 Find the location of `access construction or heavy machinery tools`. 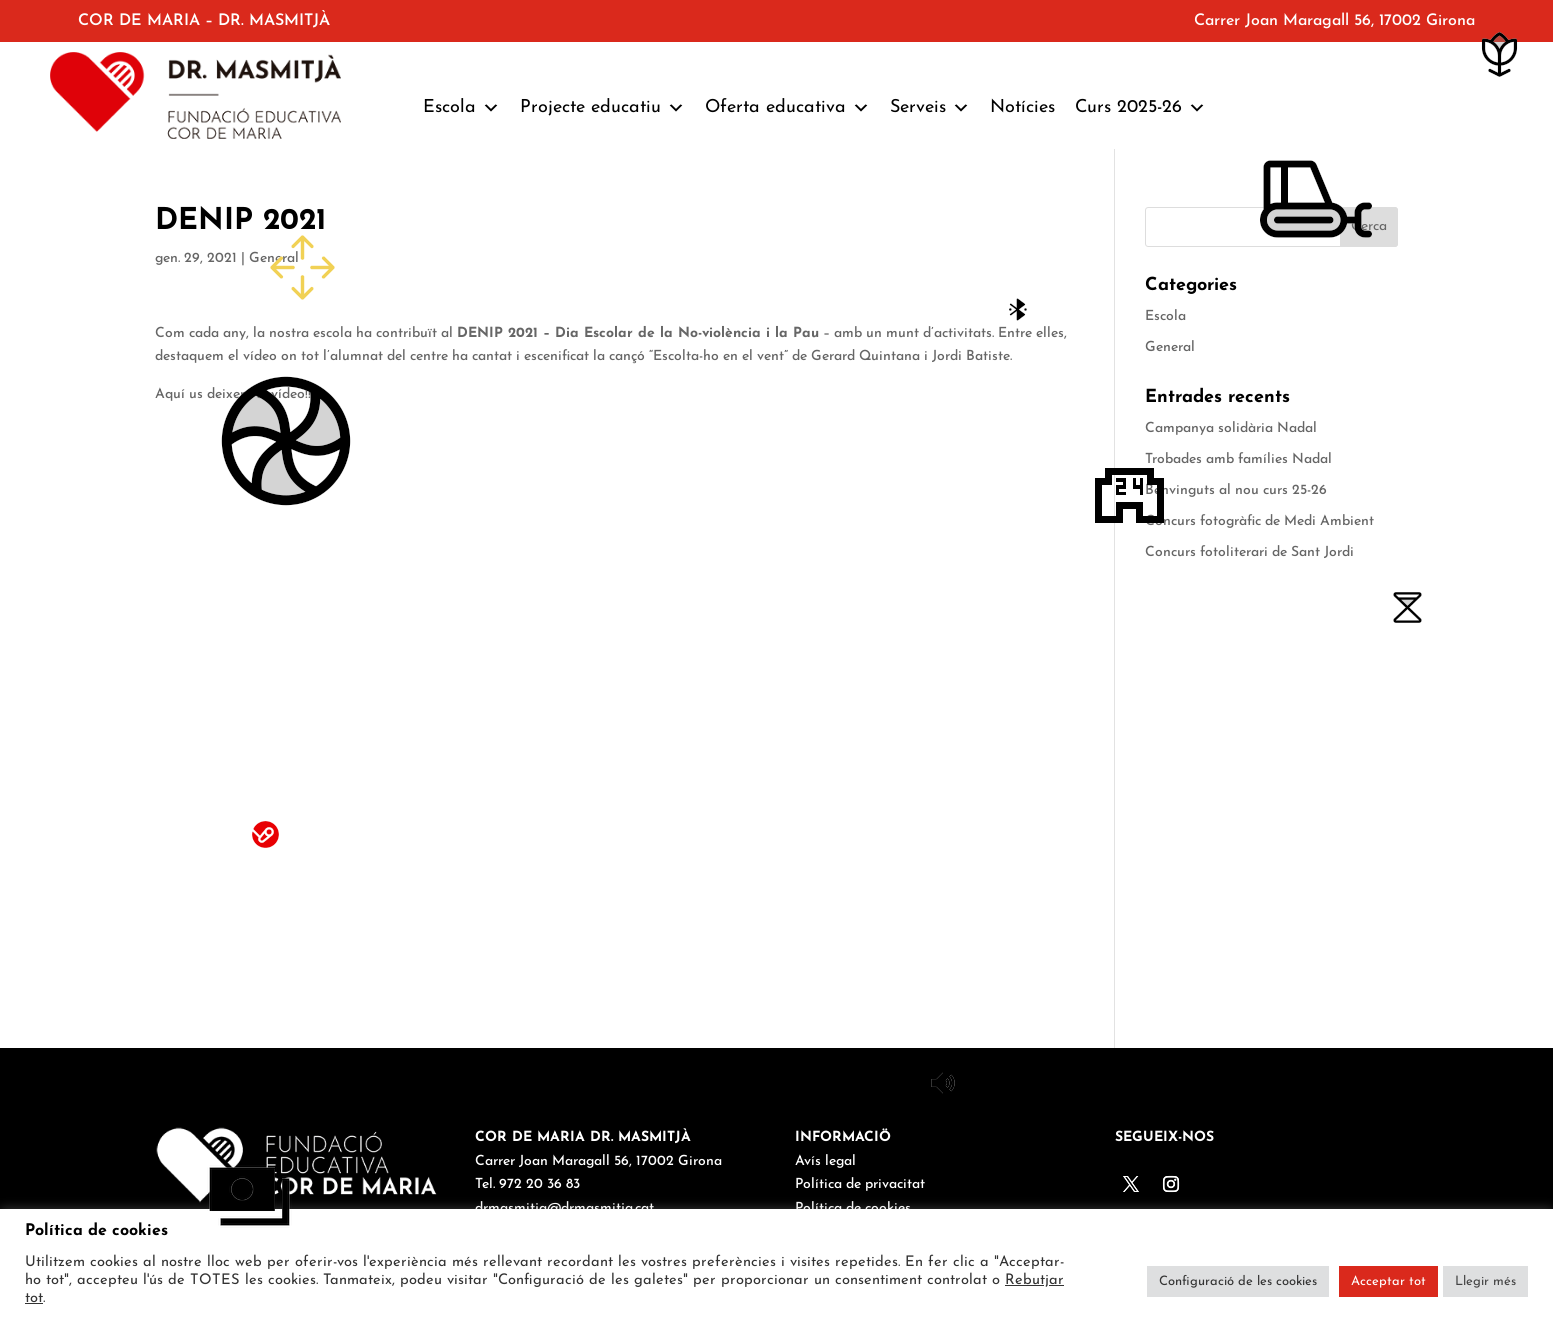

access construction or heavy machinery tools is located at coordinates (1316, 199).